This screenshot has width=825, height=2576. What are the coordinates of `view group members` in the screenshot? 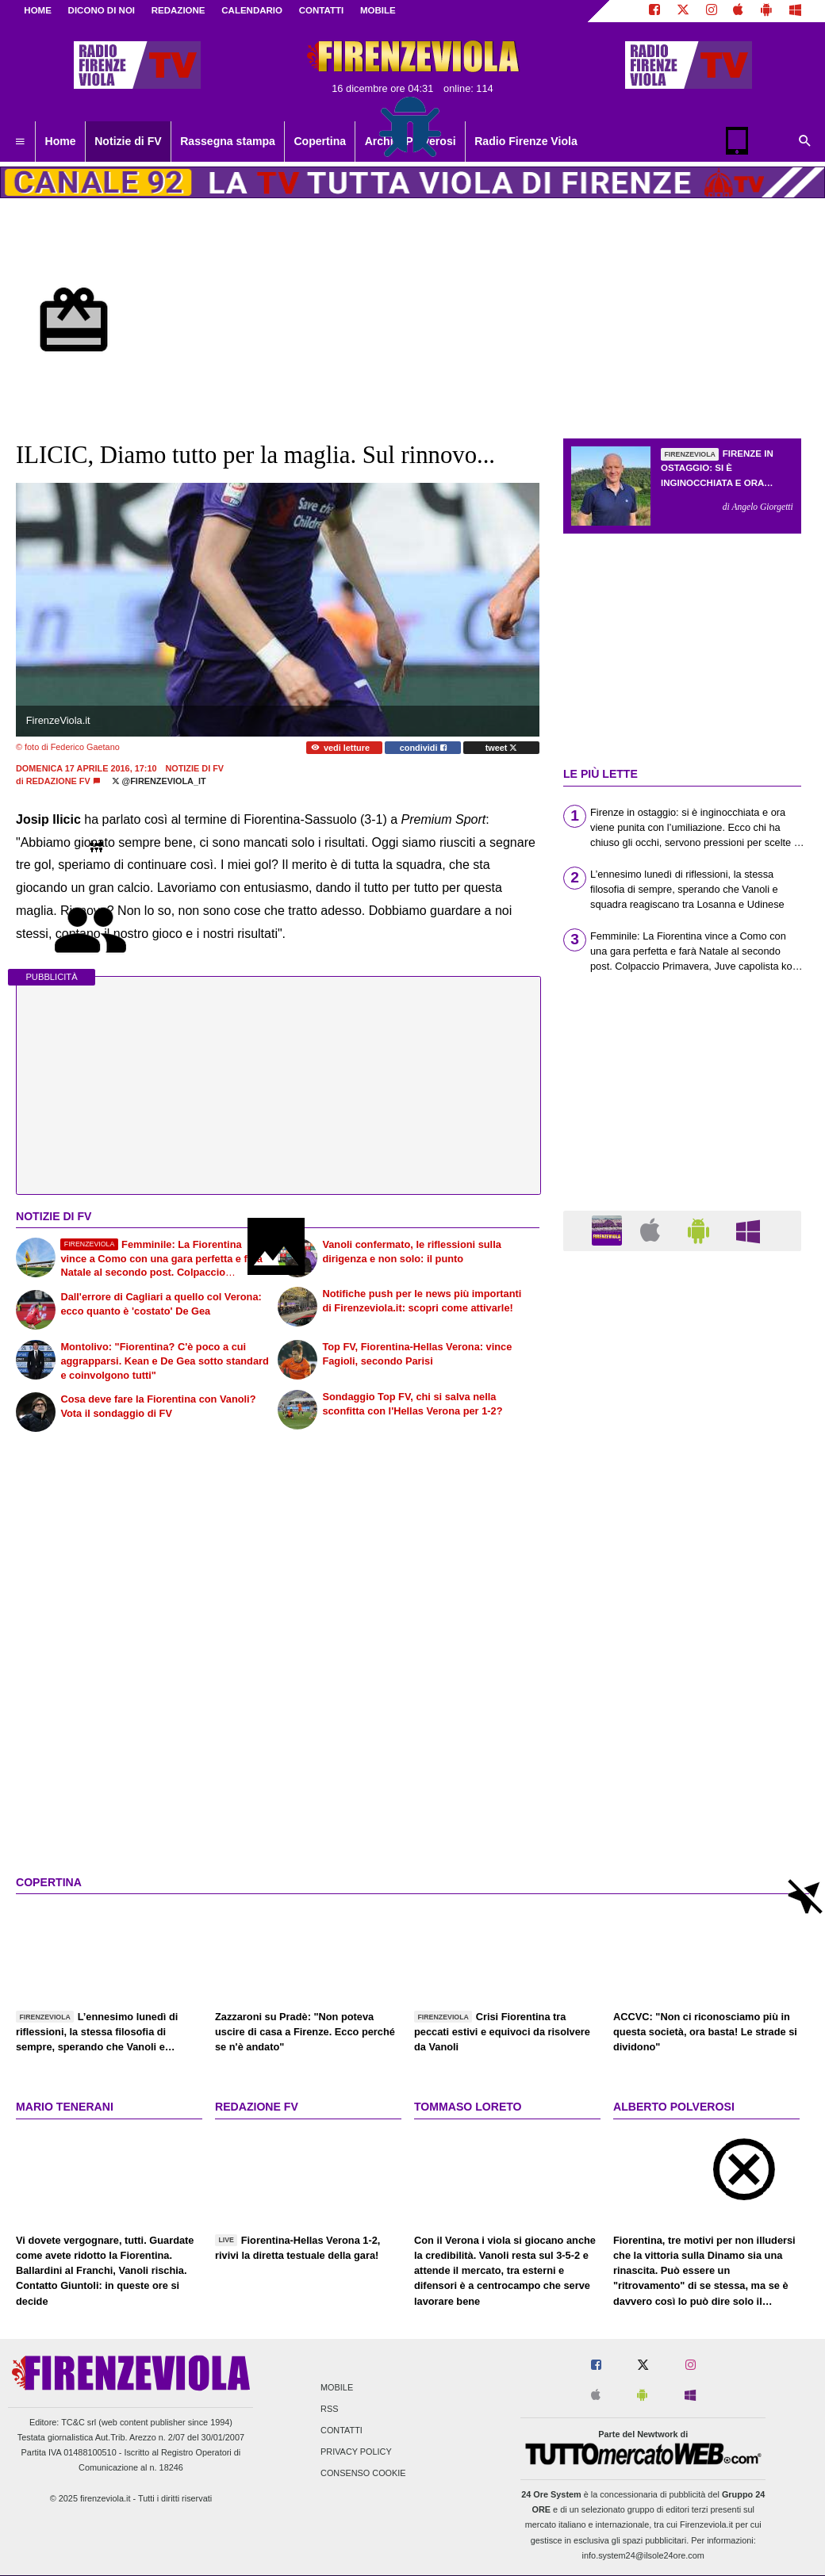 It's located at (90, 930).